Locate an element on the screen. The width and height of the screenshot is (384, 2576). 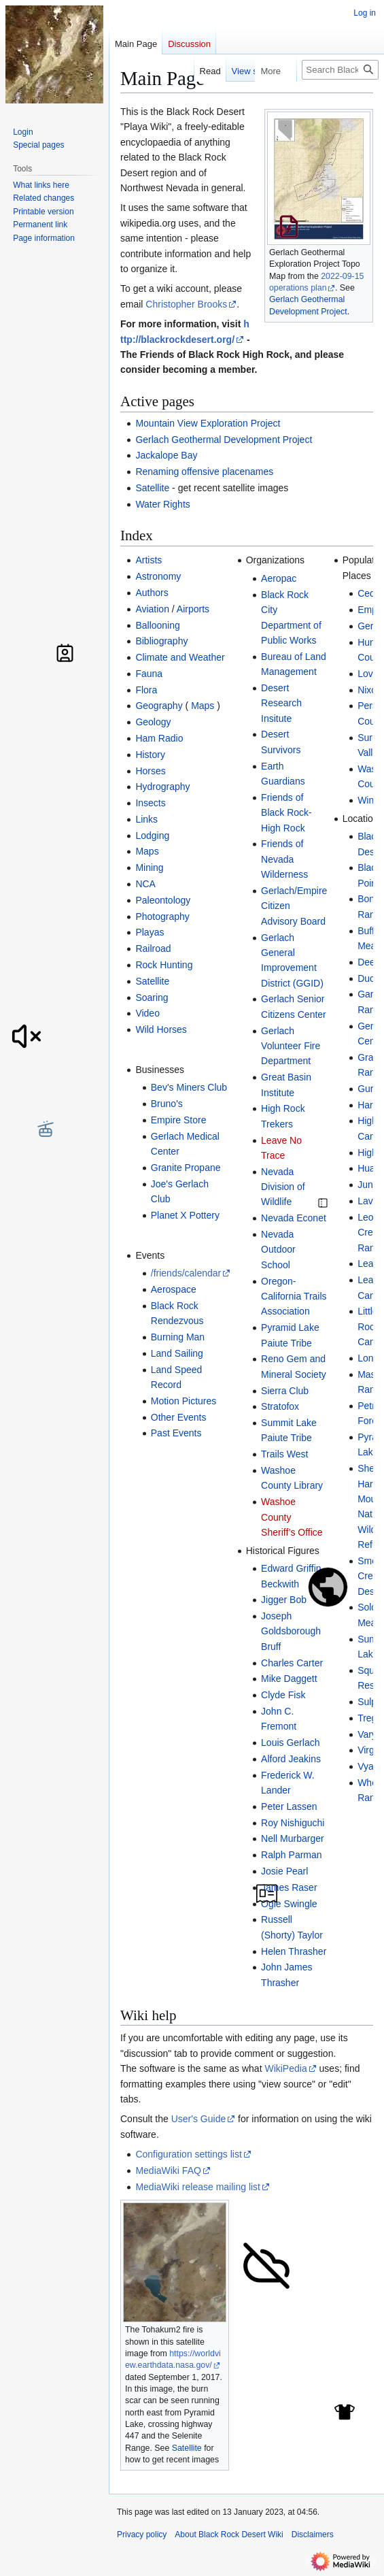
view contact details is located at coordinates (65, 653).